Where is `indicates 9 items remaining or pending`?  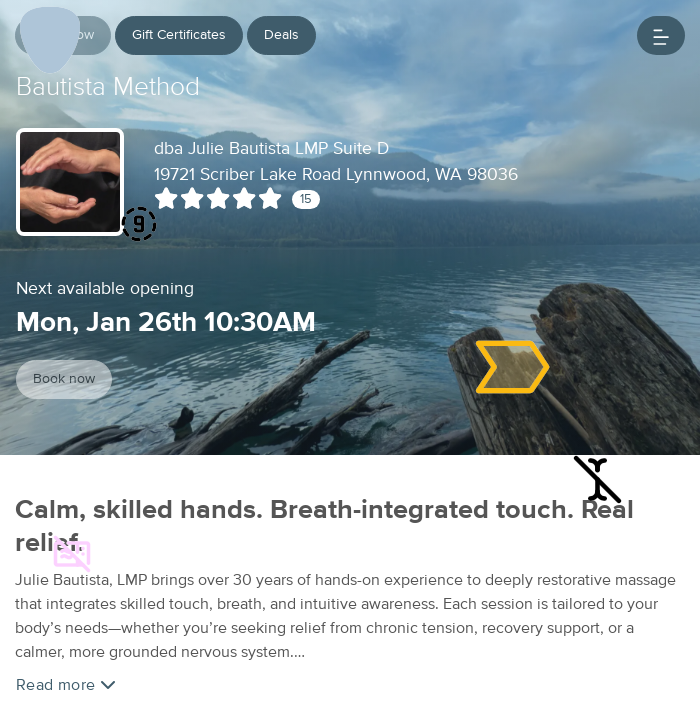
indicates 9 items remaining or pending is located at coordinates (139, 224).